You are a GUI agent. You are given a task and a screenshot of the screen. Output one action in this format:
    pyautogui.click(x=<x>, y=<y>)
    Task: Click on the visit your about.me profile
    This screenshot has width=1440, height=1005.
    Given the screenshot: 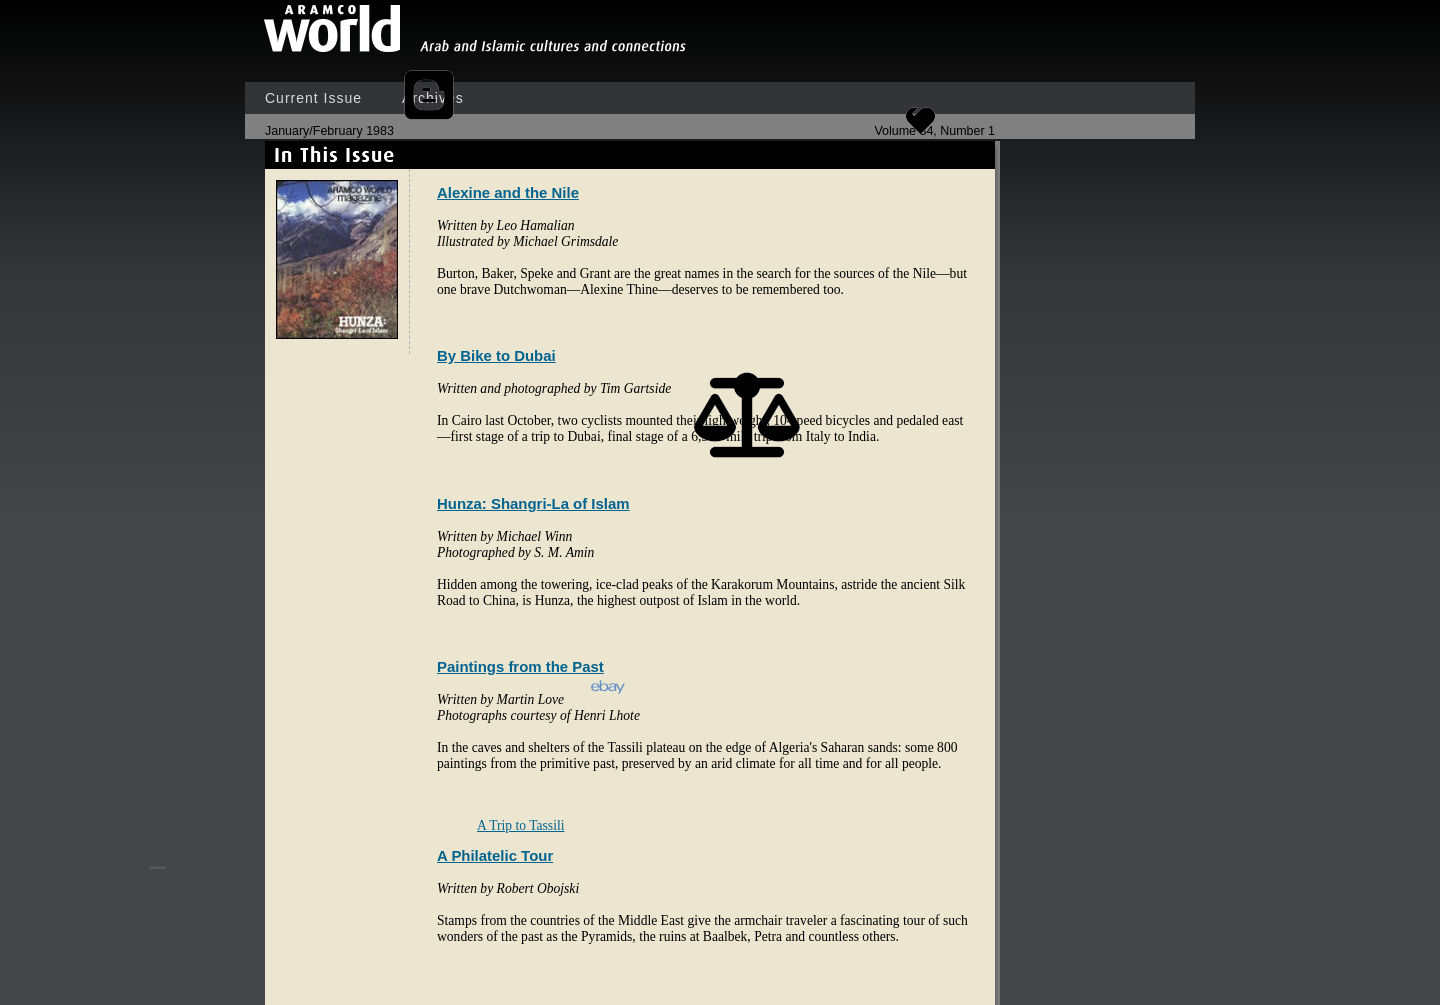 What is the action you would take?
    pyautogui.click(x=157, y=867)
    